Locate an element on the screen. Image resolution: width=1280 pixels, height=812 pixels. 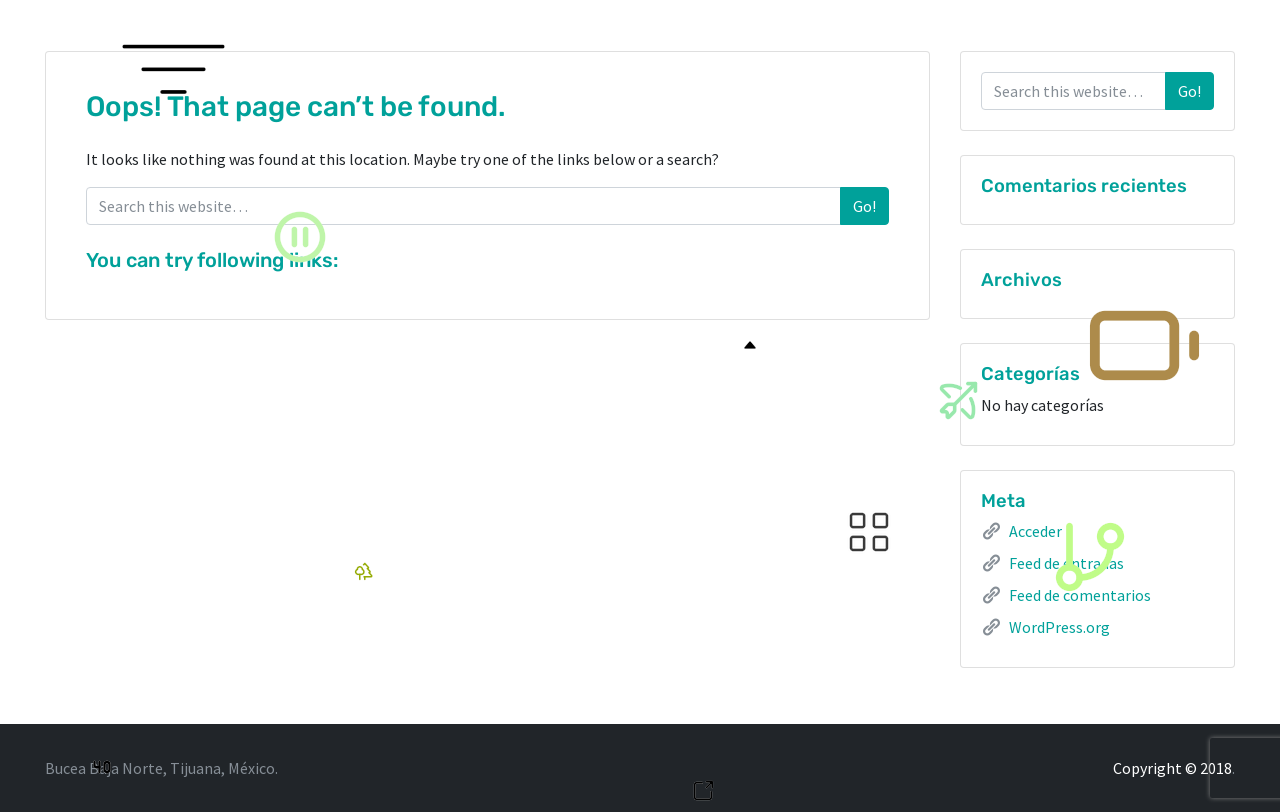
collapse an expanded section or dropdown is located at coordinates (750, 345).